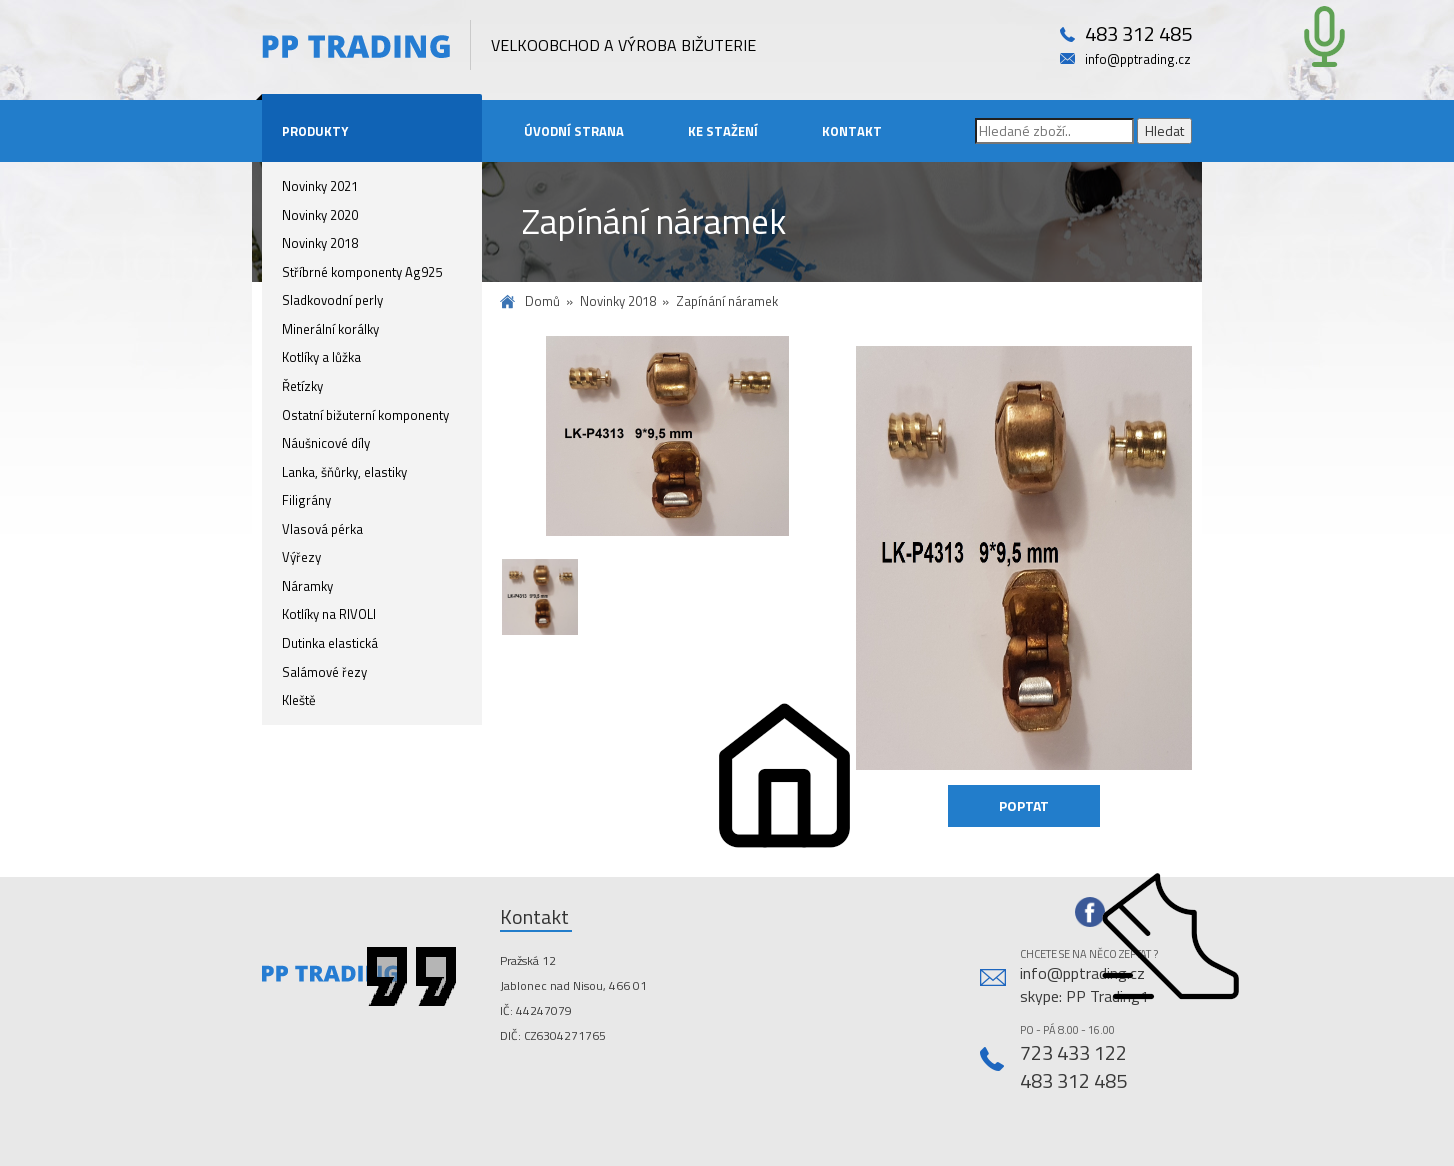 The height and width of the screenshot is (1166, 1454). Describe the element at coordinates (1324, 36) in the screenshot. I see `tap to use voice input` at that location.